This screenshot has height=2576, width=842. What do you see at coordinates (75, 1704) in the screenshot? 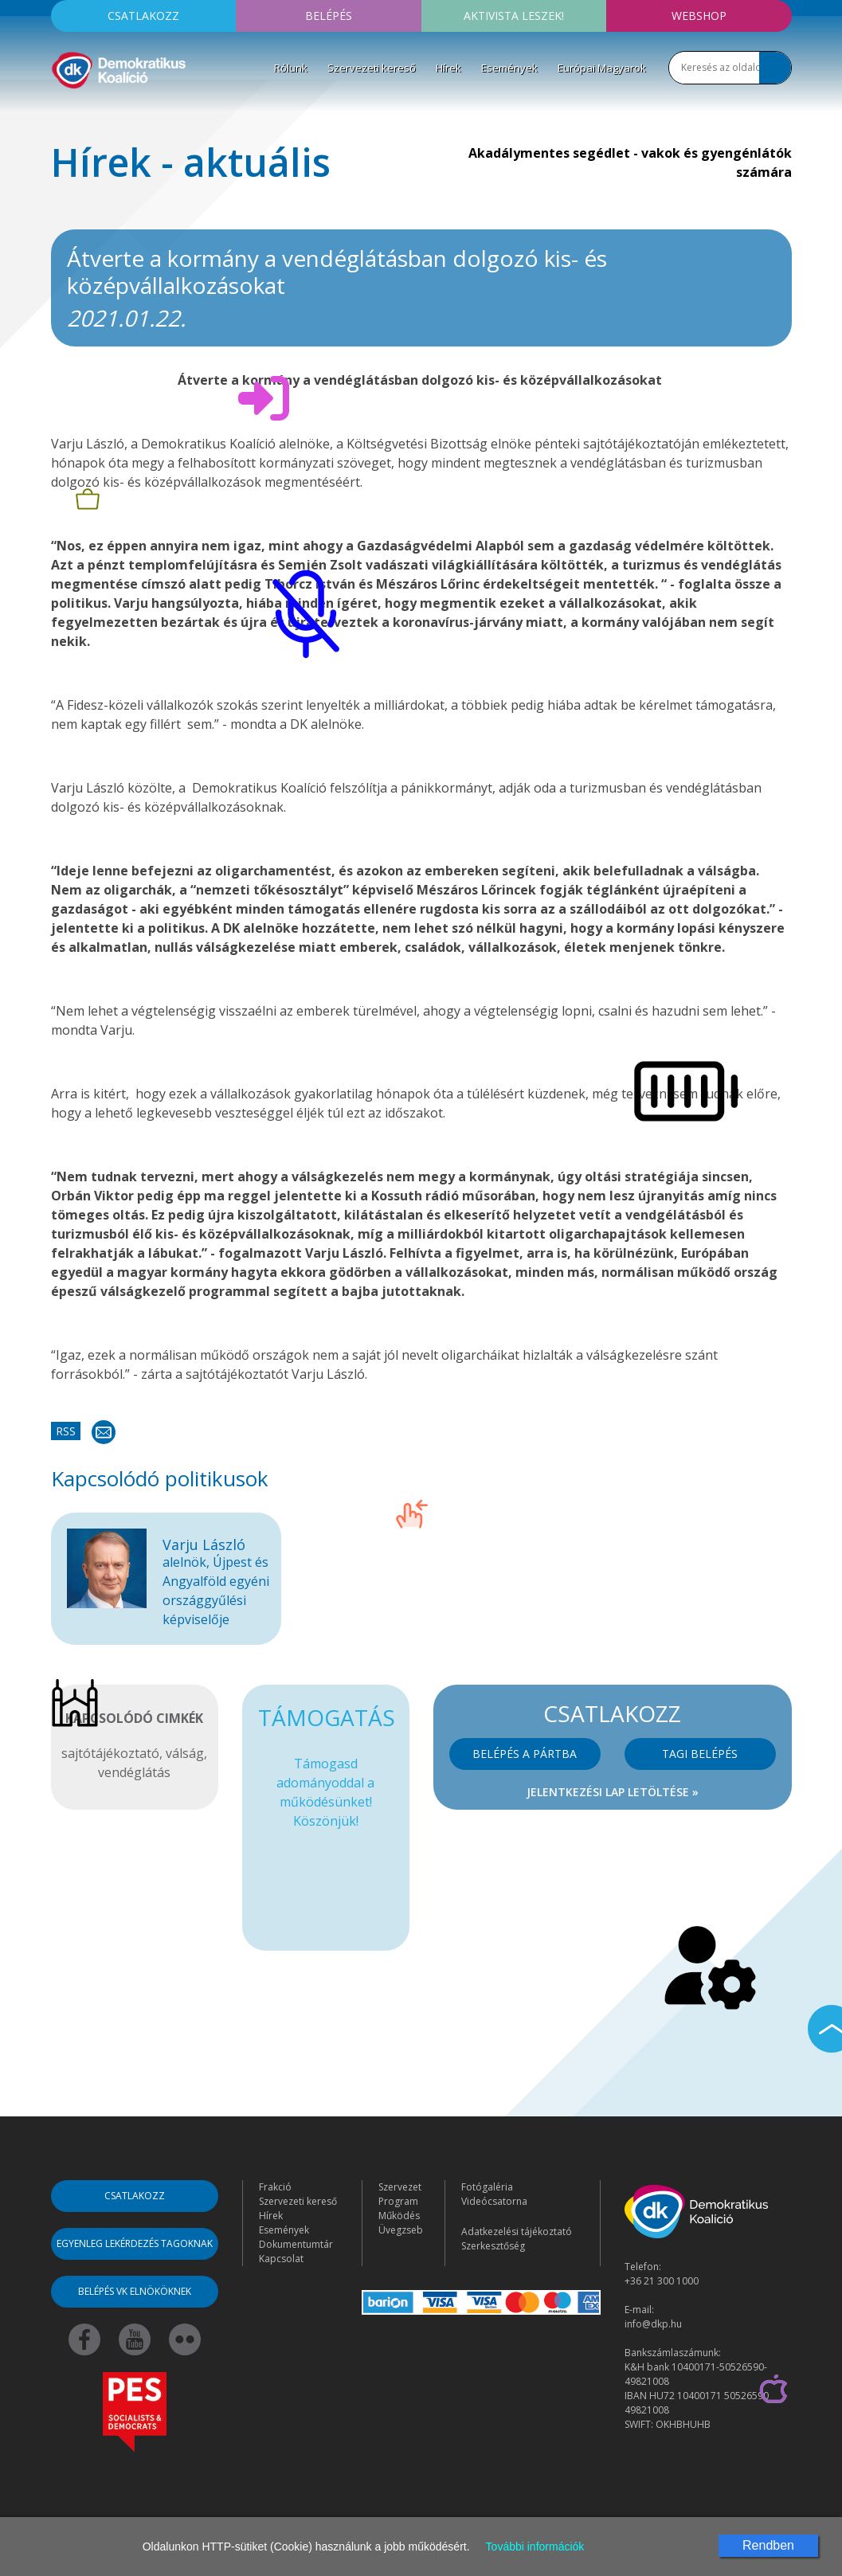
I see `find nearby synagogues` at bounding box center [75, 1704].